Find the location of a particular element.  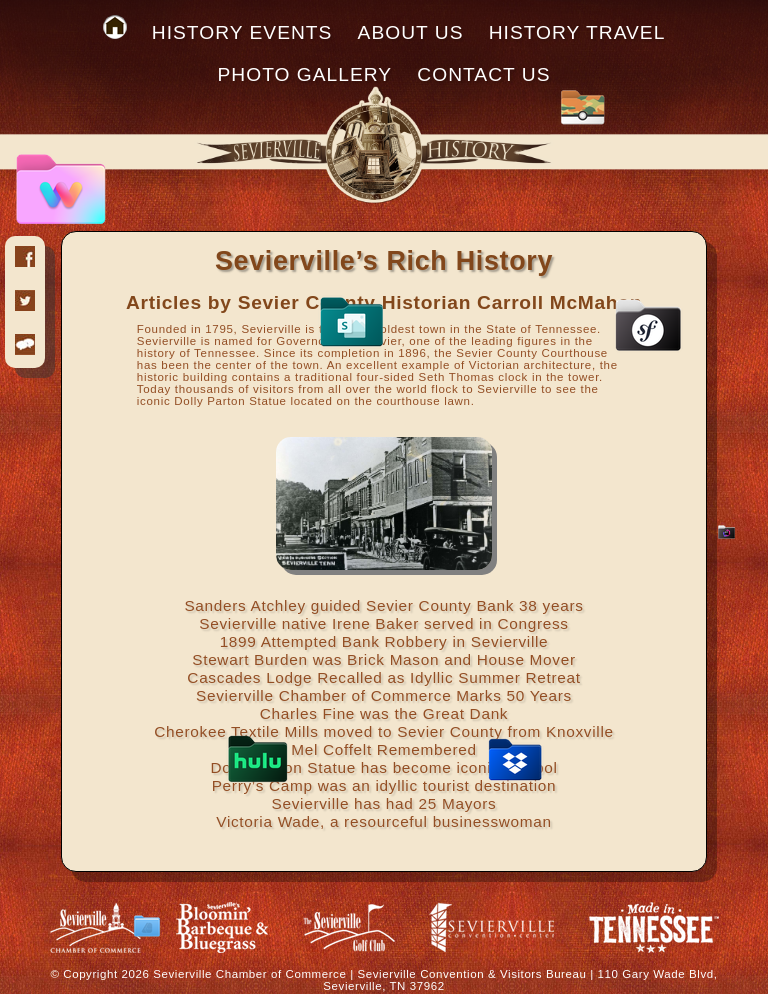

folder containing pokémon safari ball themed content is located at coordinates (582, 108).